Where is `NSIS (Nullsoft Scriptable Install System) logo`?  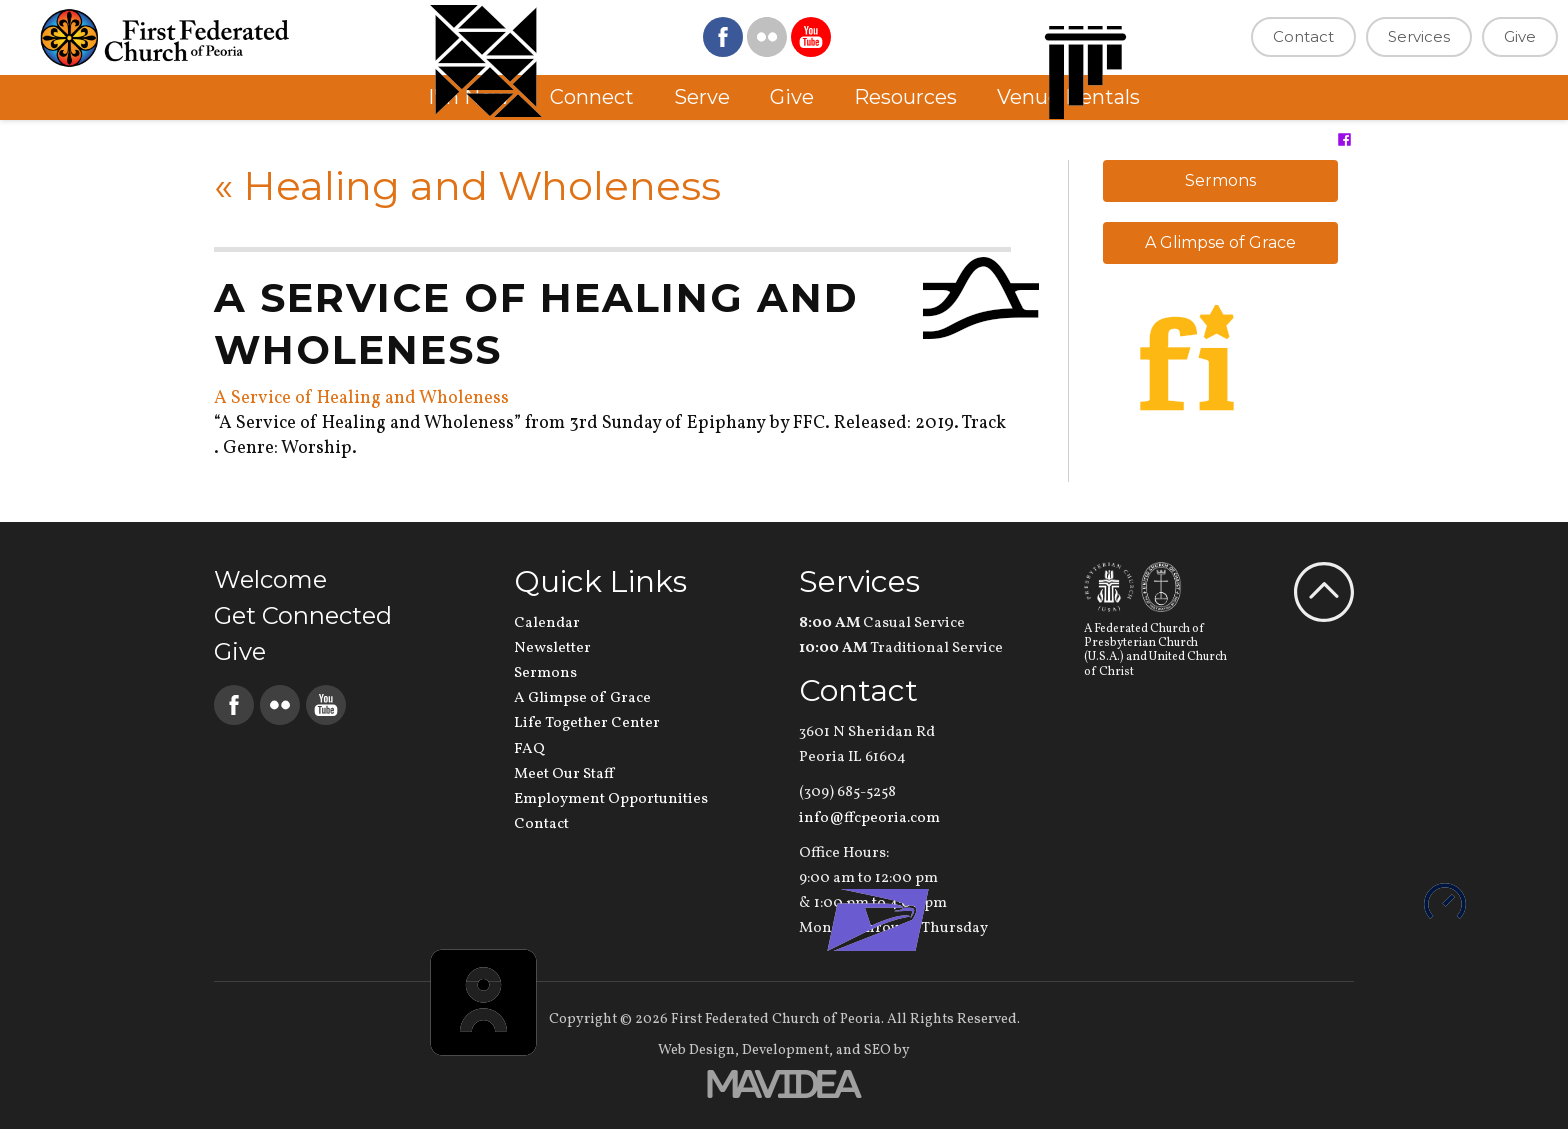 NSIS (Nullsoft Scriptable Install System) logo is located at coordinates (486, 61).